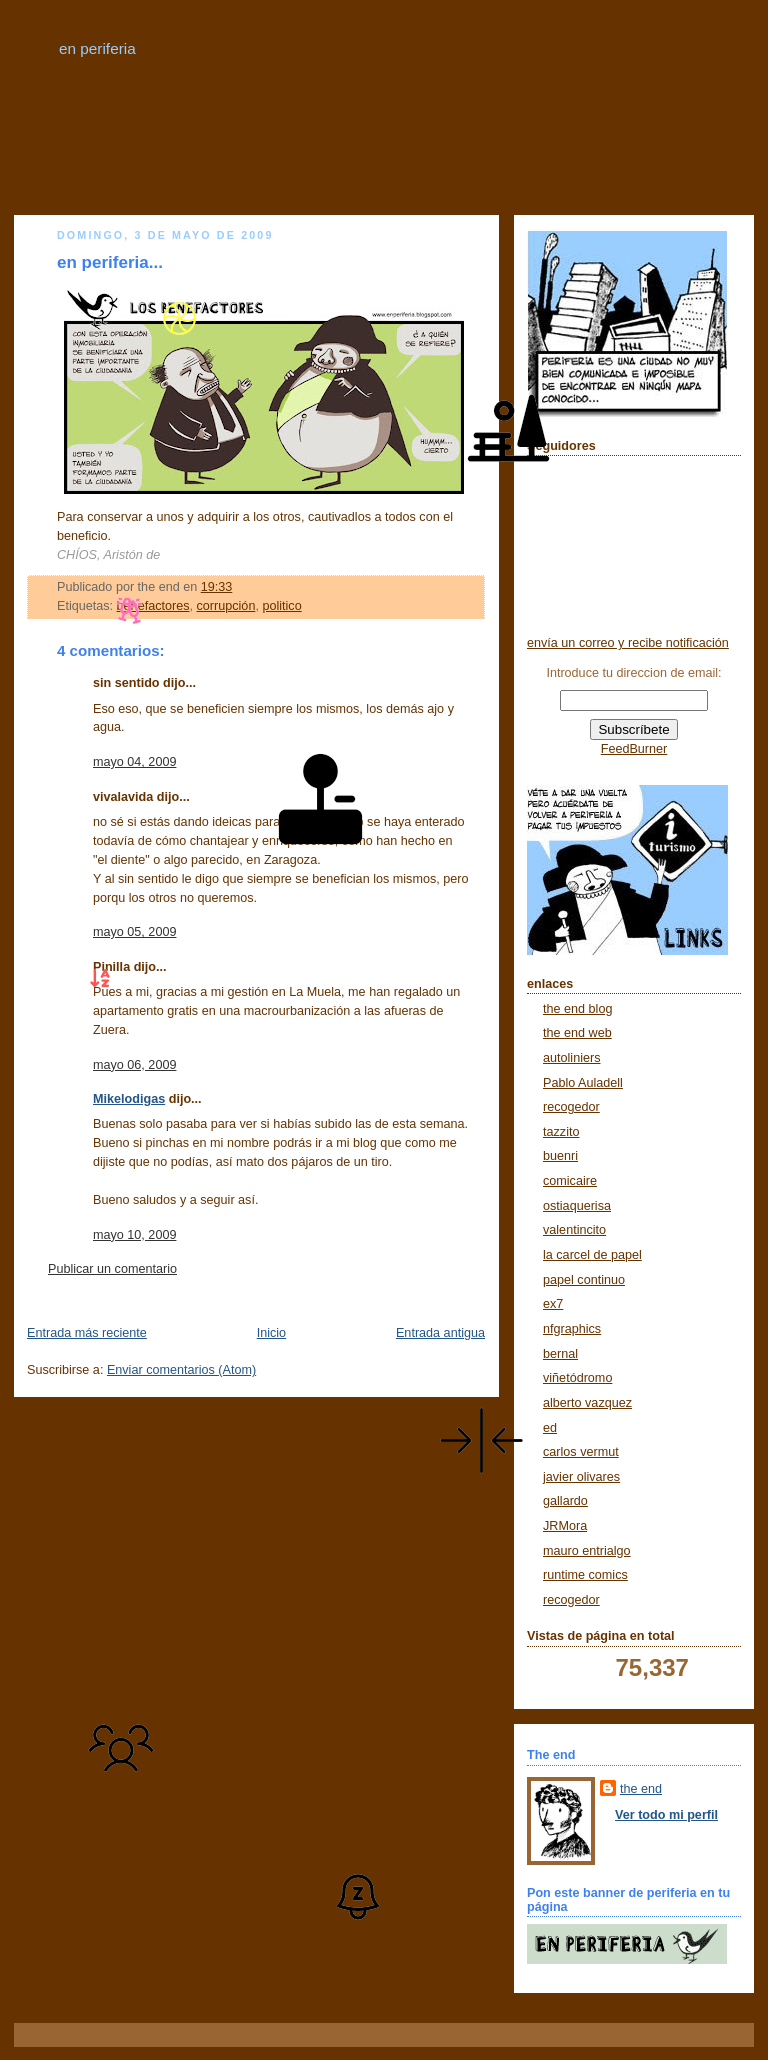  Describe the element at coordinates (129, 610) in the screenshot. I see `celebrate a milestone or achievement` at that location.